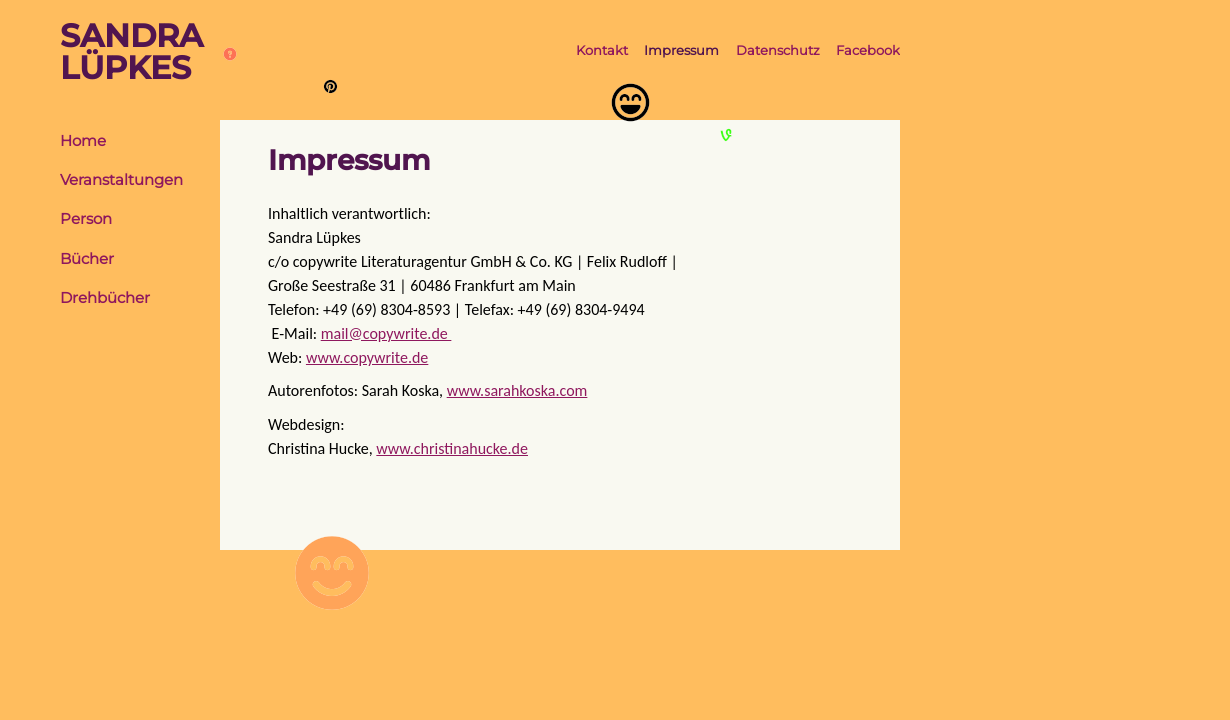 This screenshot has width=1230, height=720. Describe the element at coordinates (332, 573) in the screenshot. I see `add a positive reaction or emoji` at that location.